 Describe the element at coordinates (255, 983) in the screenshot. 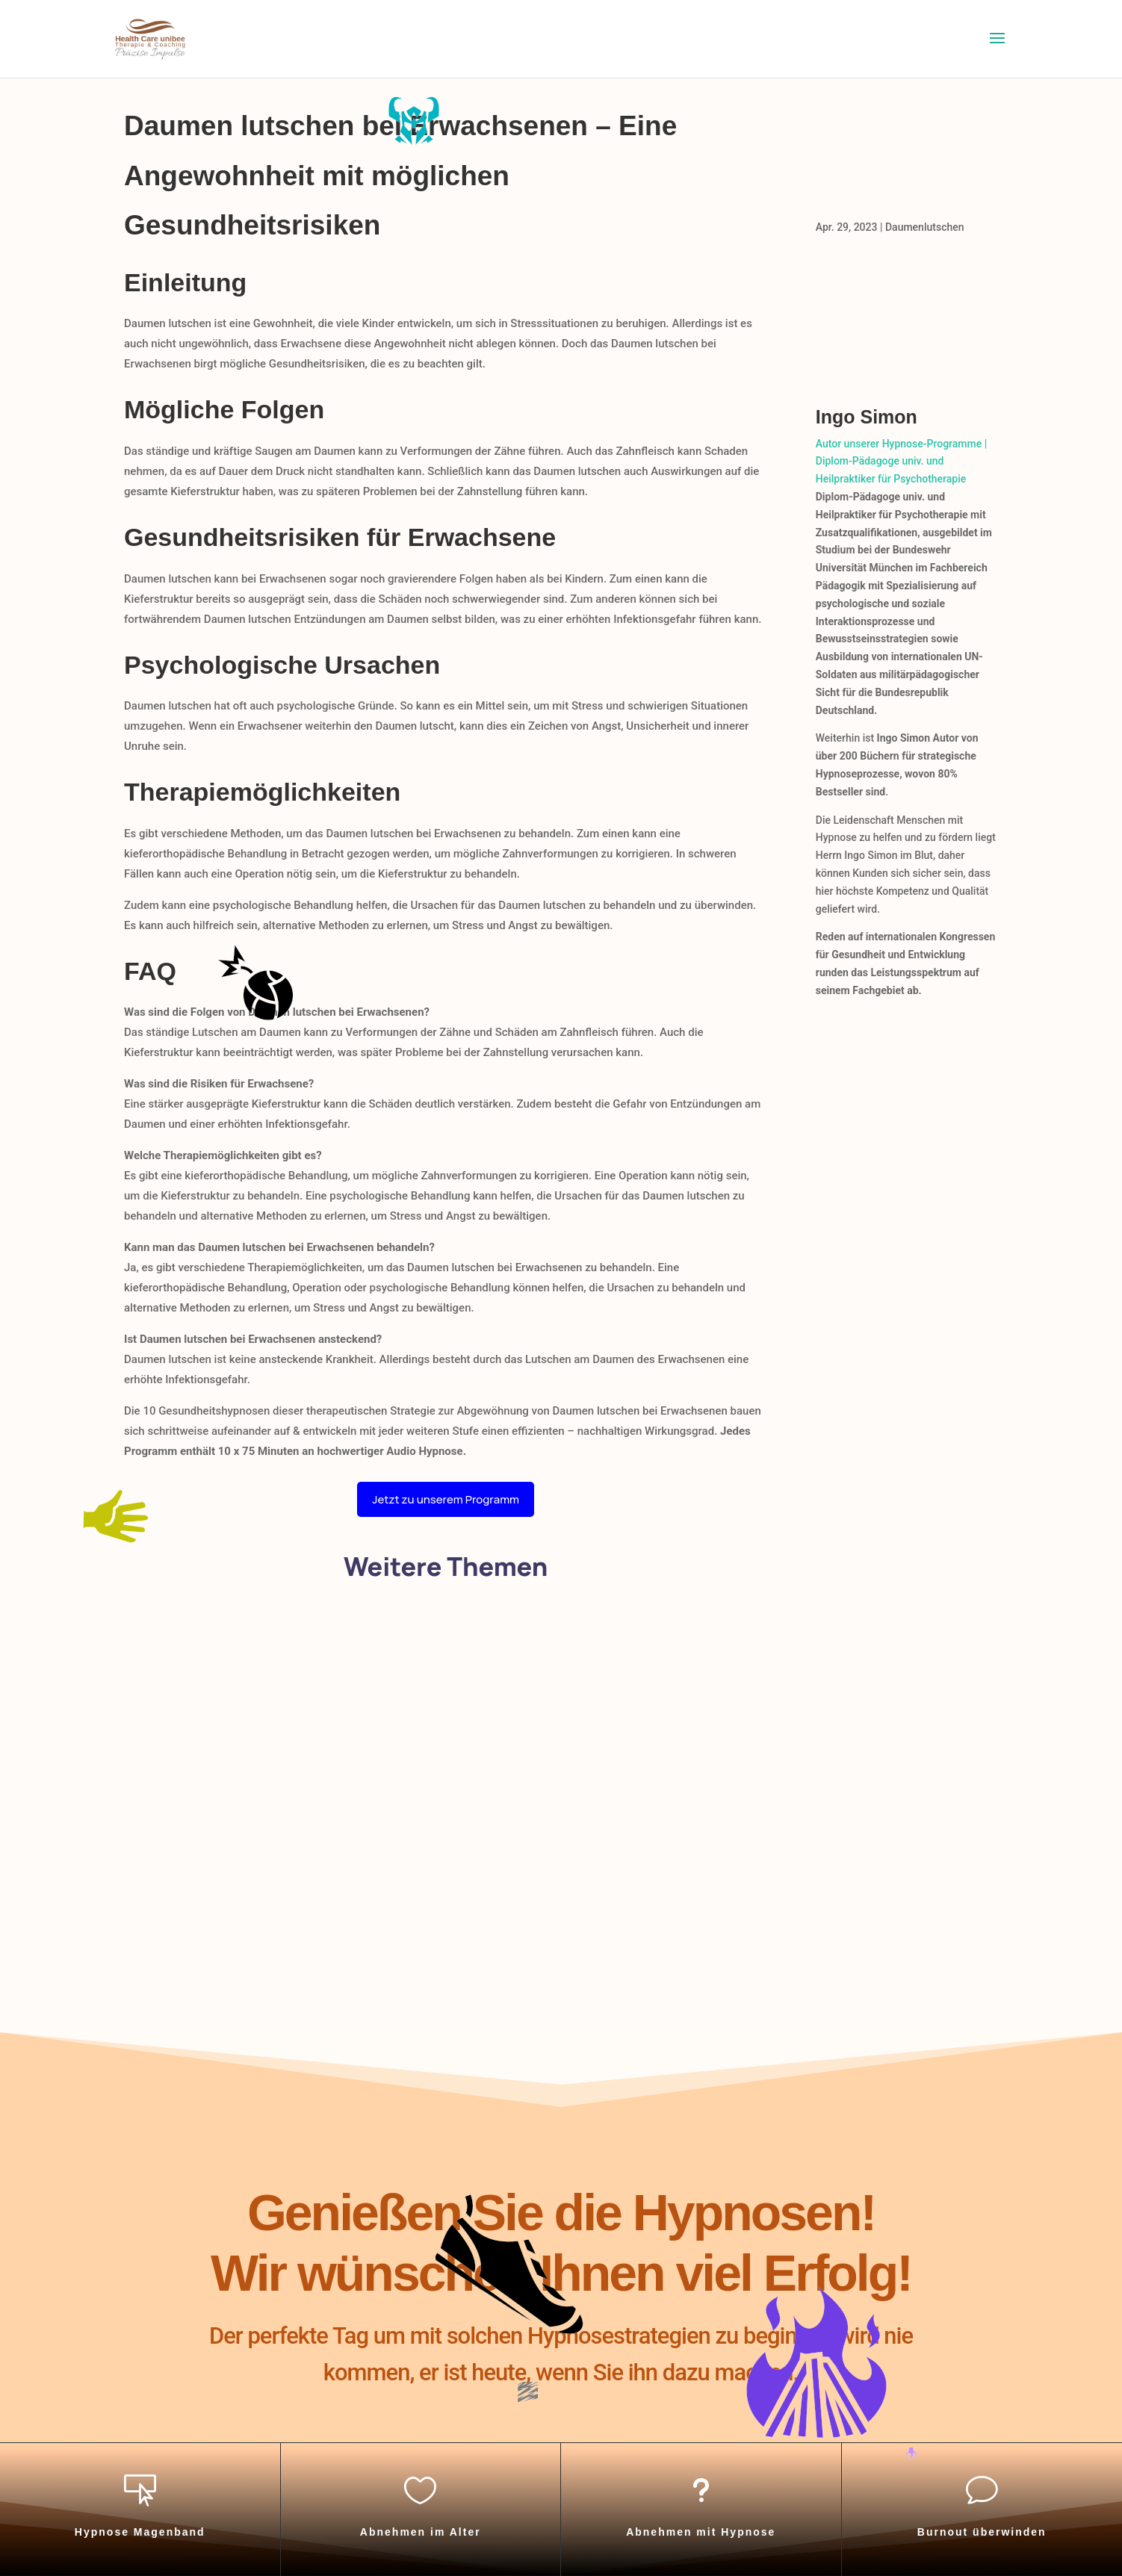

I see `activate explosive item in game` at that location.